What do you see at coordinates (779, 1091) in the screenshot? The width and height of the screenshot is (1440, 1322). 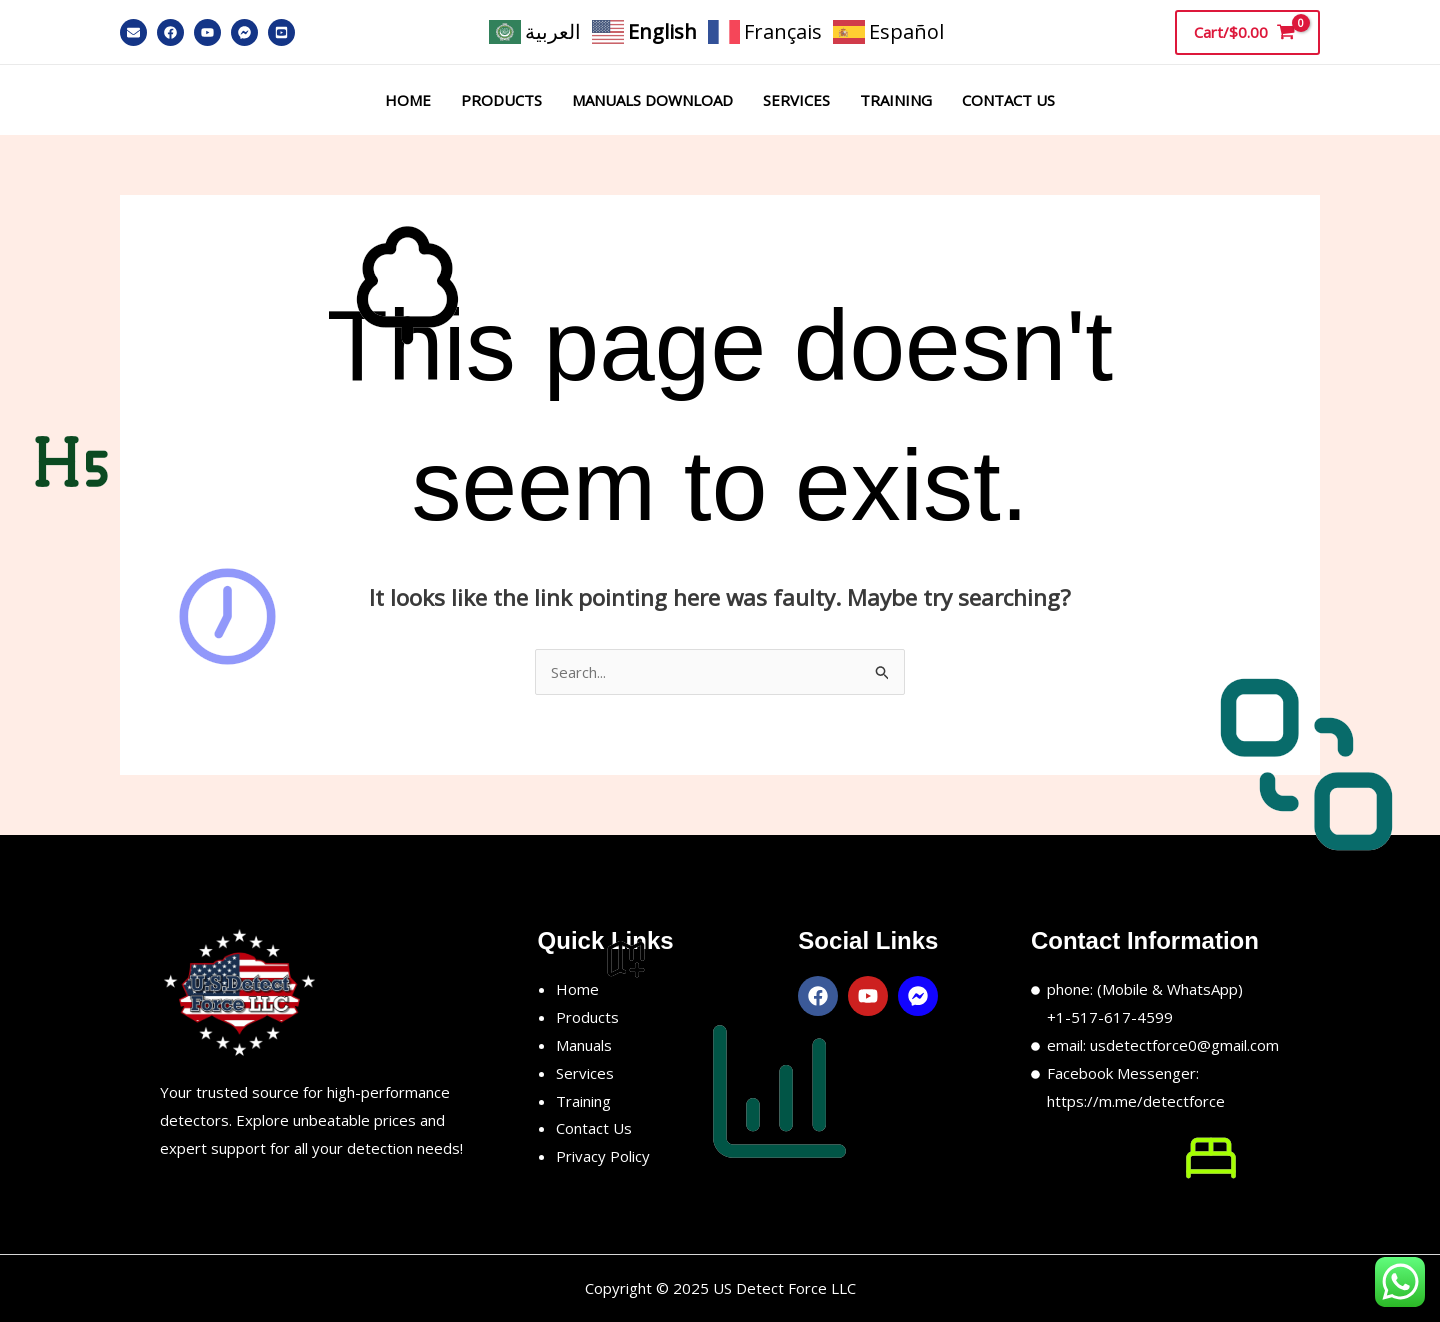 I see `view analytics or statistics` at bounding box center [779, 1091].